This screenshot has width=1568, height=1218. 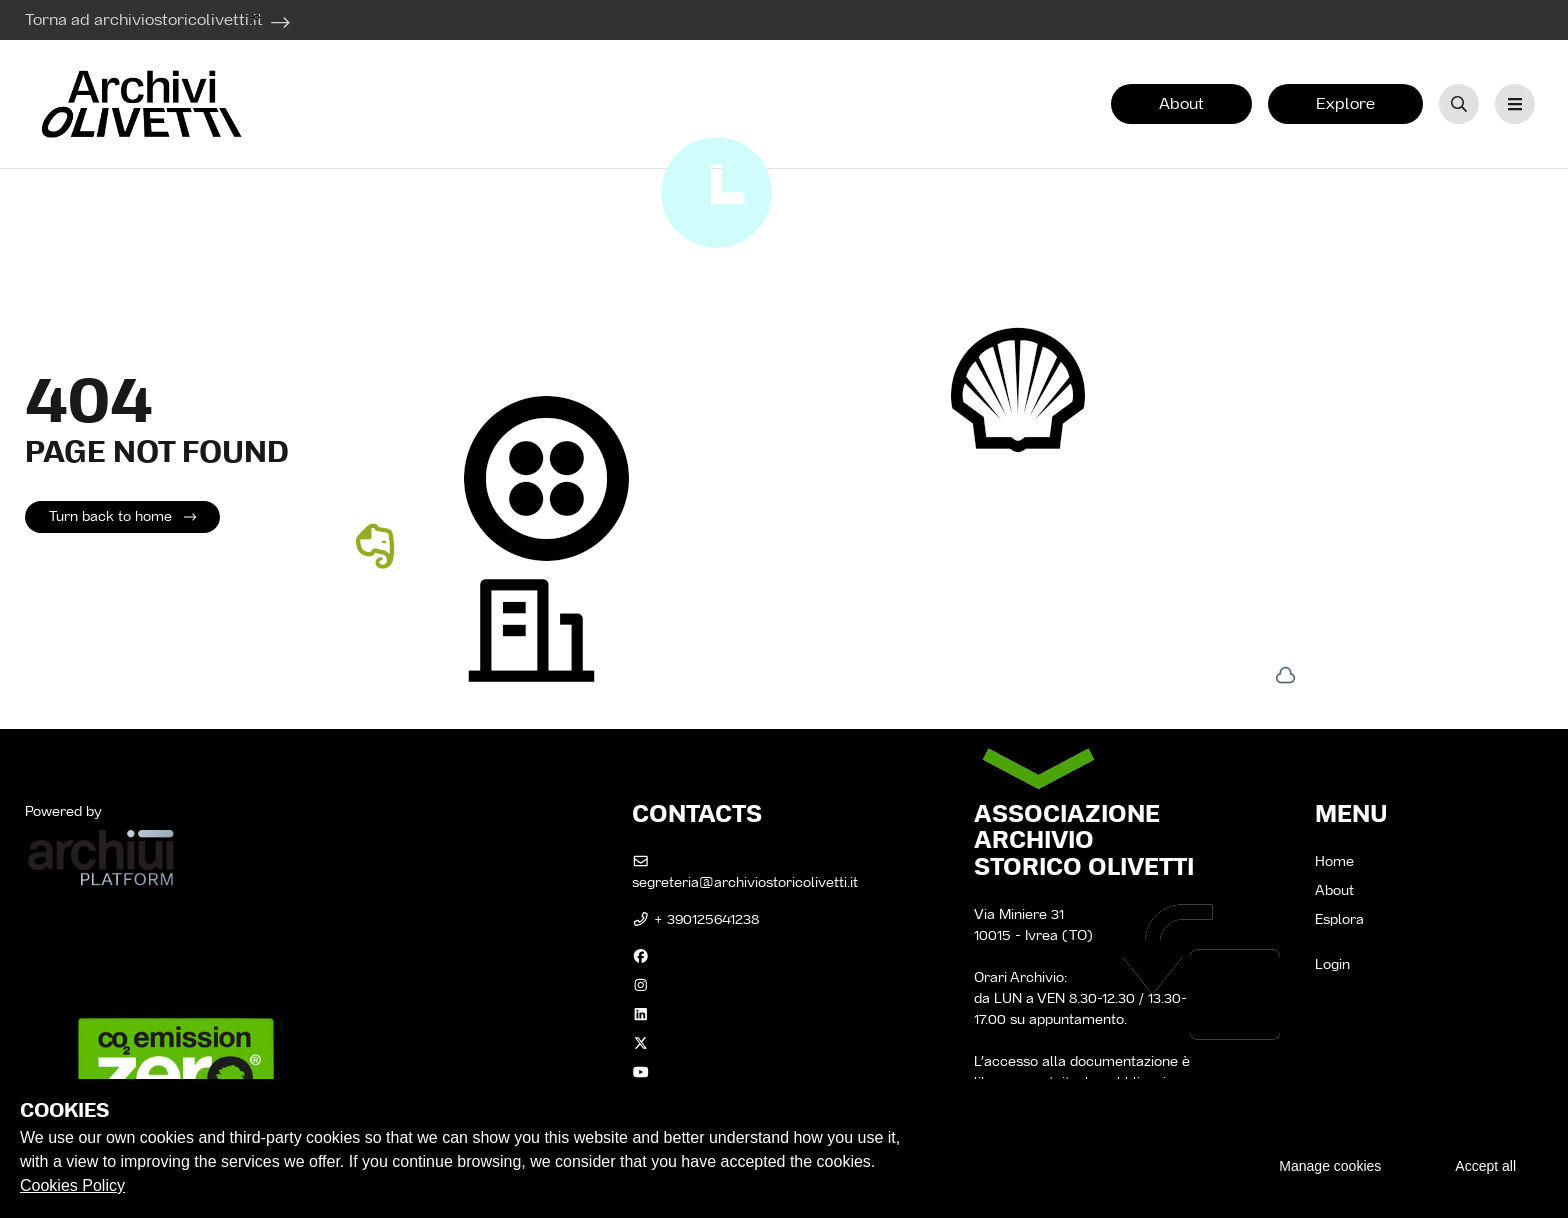 What do you see at coordinates (531, 630) in the screenshot?
I see `view office or business location` at bounding box center [531, 630].